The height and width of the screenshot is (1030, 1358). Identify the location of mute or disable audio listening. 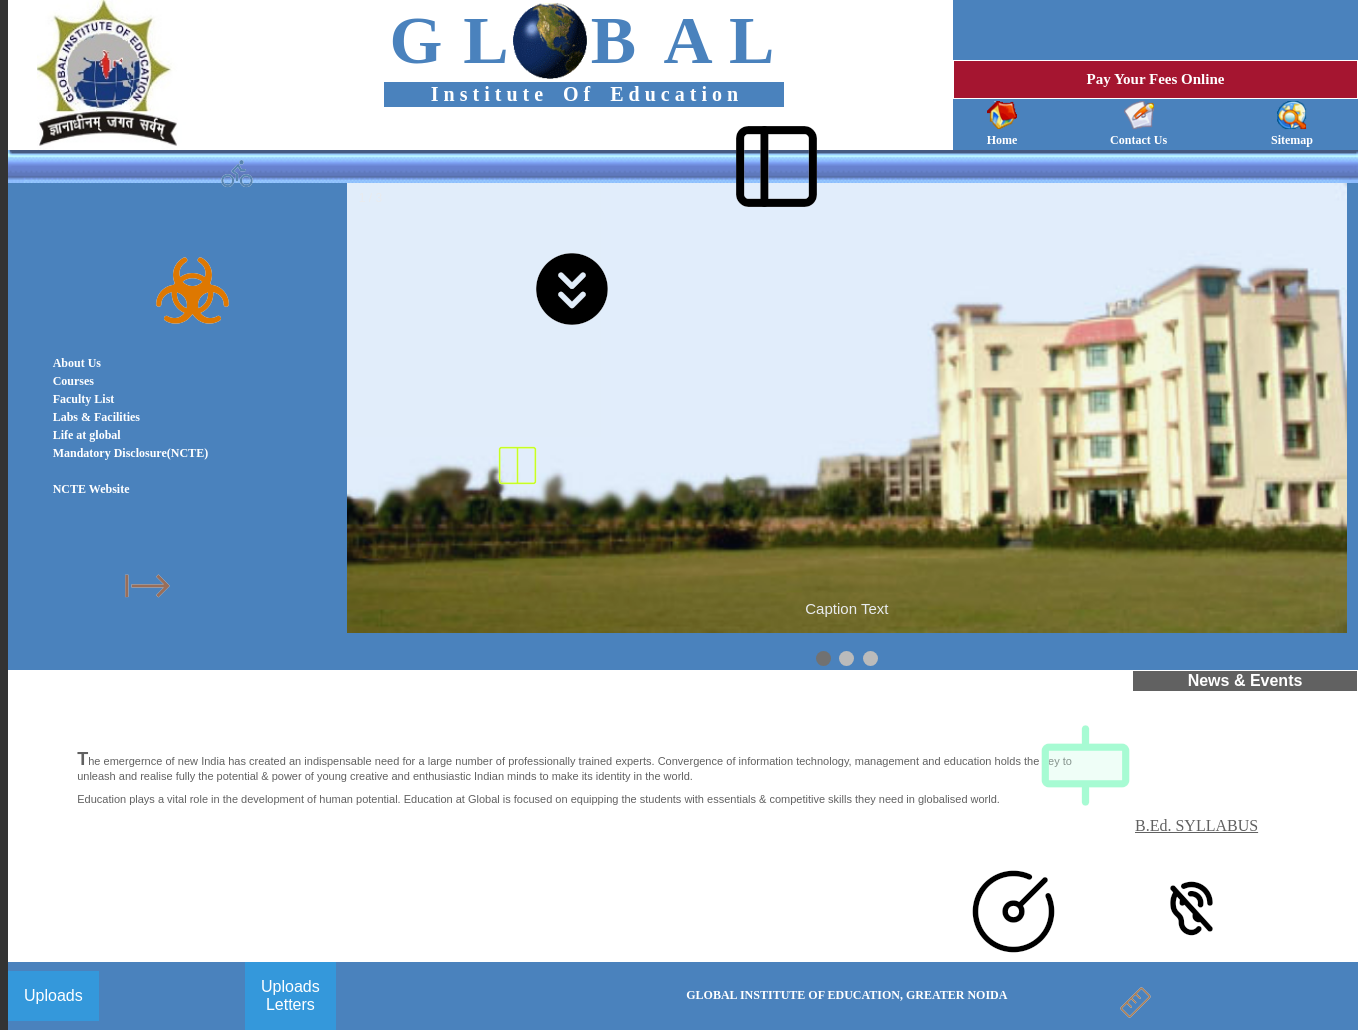
(1191, 908).